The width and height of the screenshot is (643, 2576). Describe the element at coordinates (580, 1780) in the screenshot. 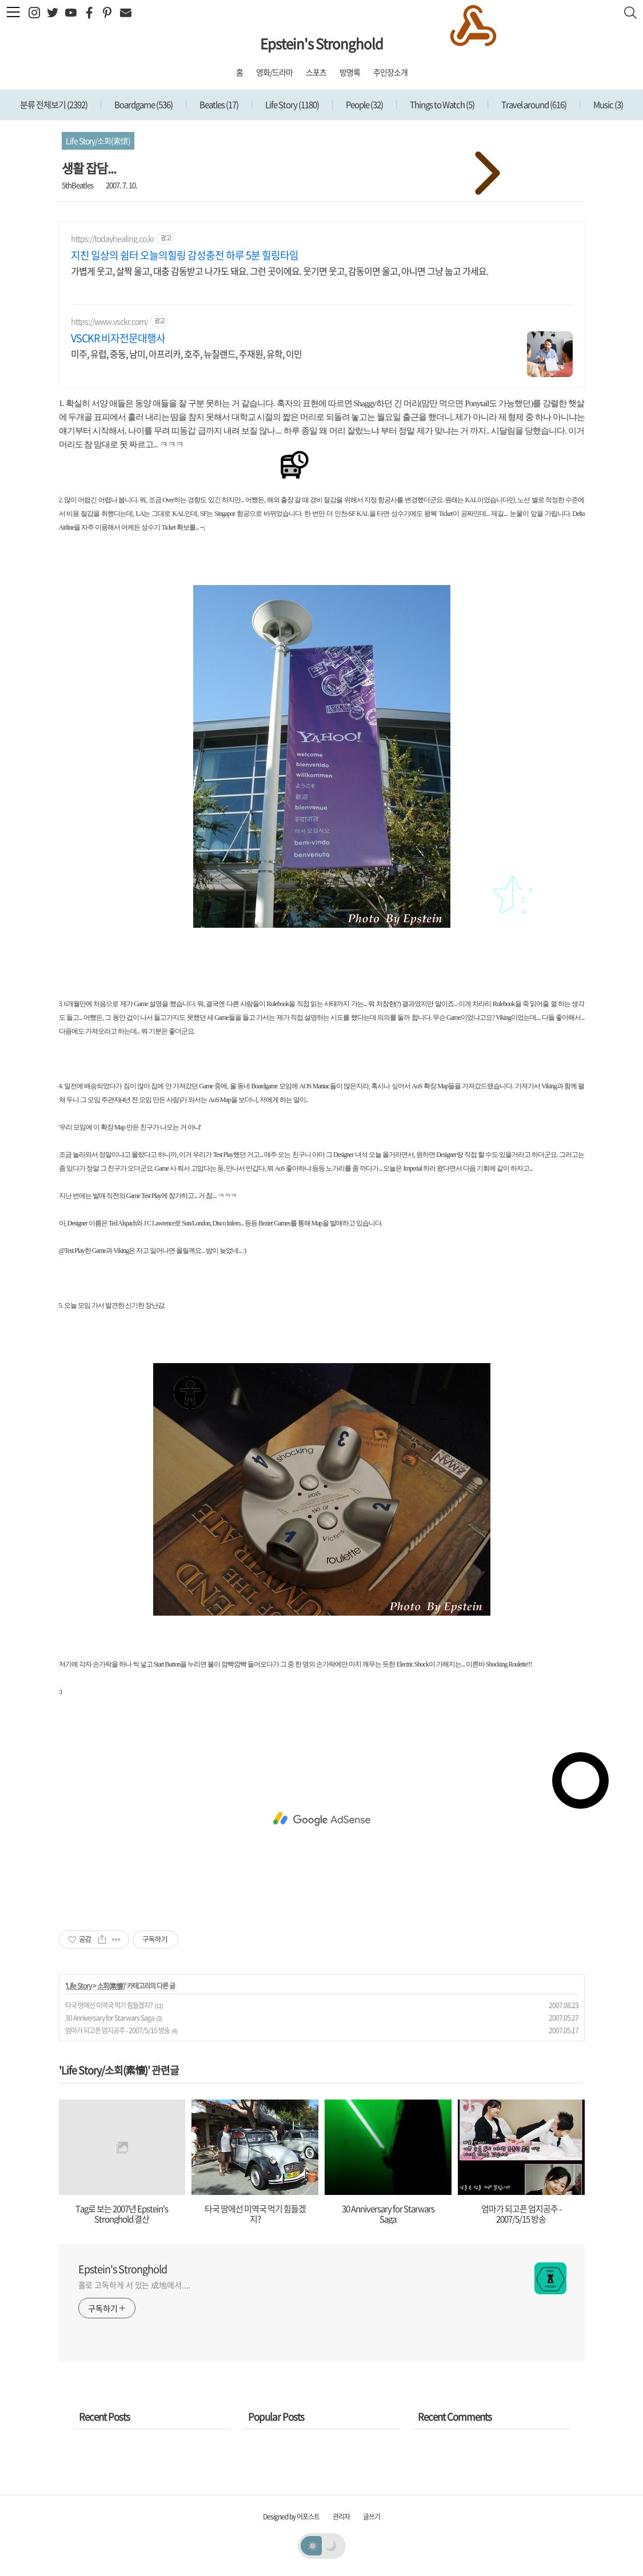

I see `indicates gender-neutral or unspecified gender option` at that location.